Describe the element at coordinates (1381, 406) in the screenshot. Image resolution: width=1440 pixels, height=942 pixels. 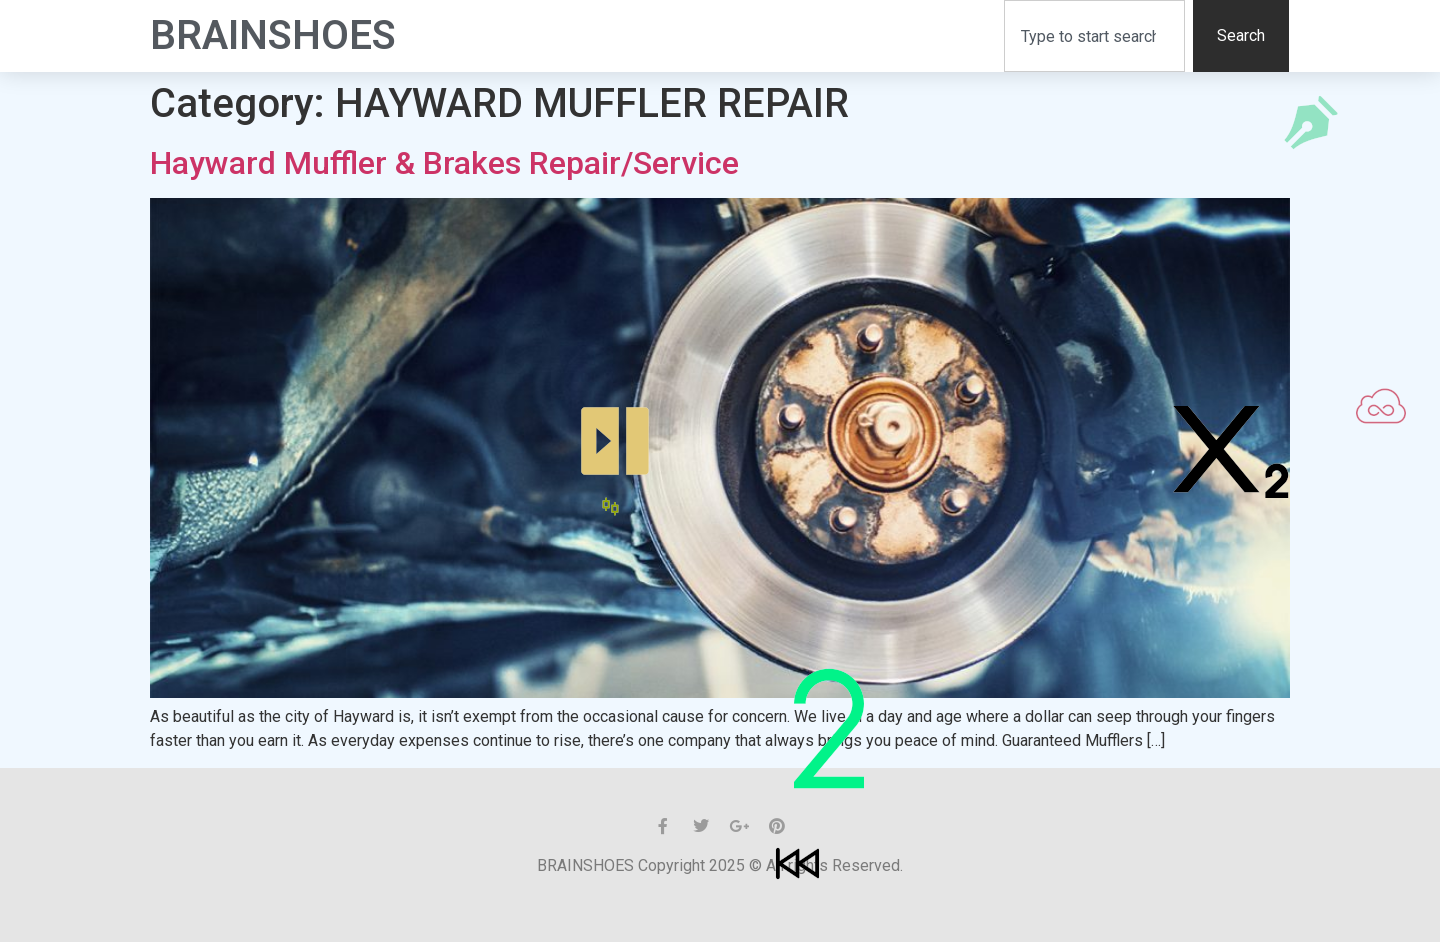
I see `open JSFiddle code playground` at that location.